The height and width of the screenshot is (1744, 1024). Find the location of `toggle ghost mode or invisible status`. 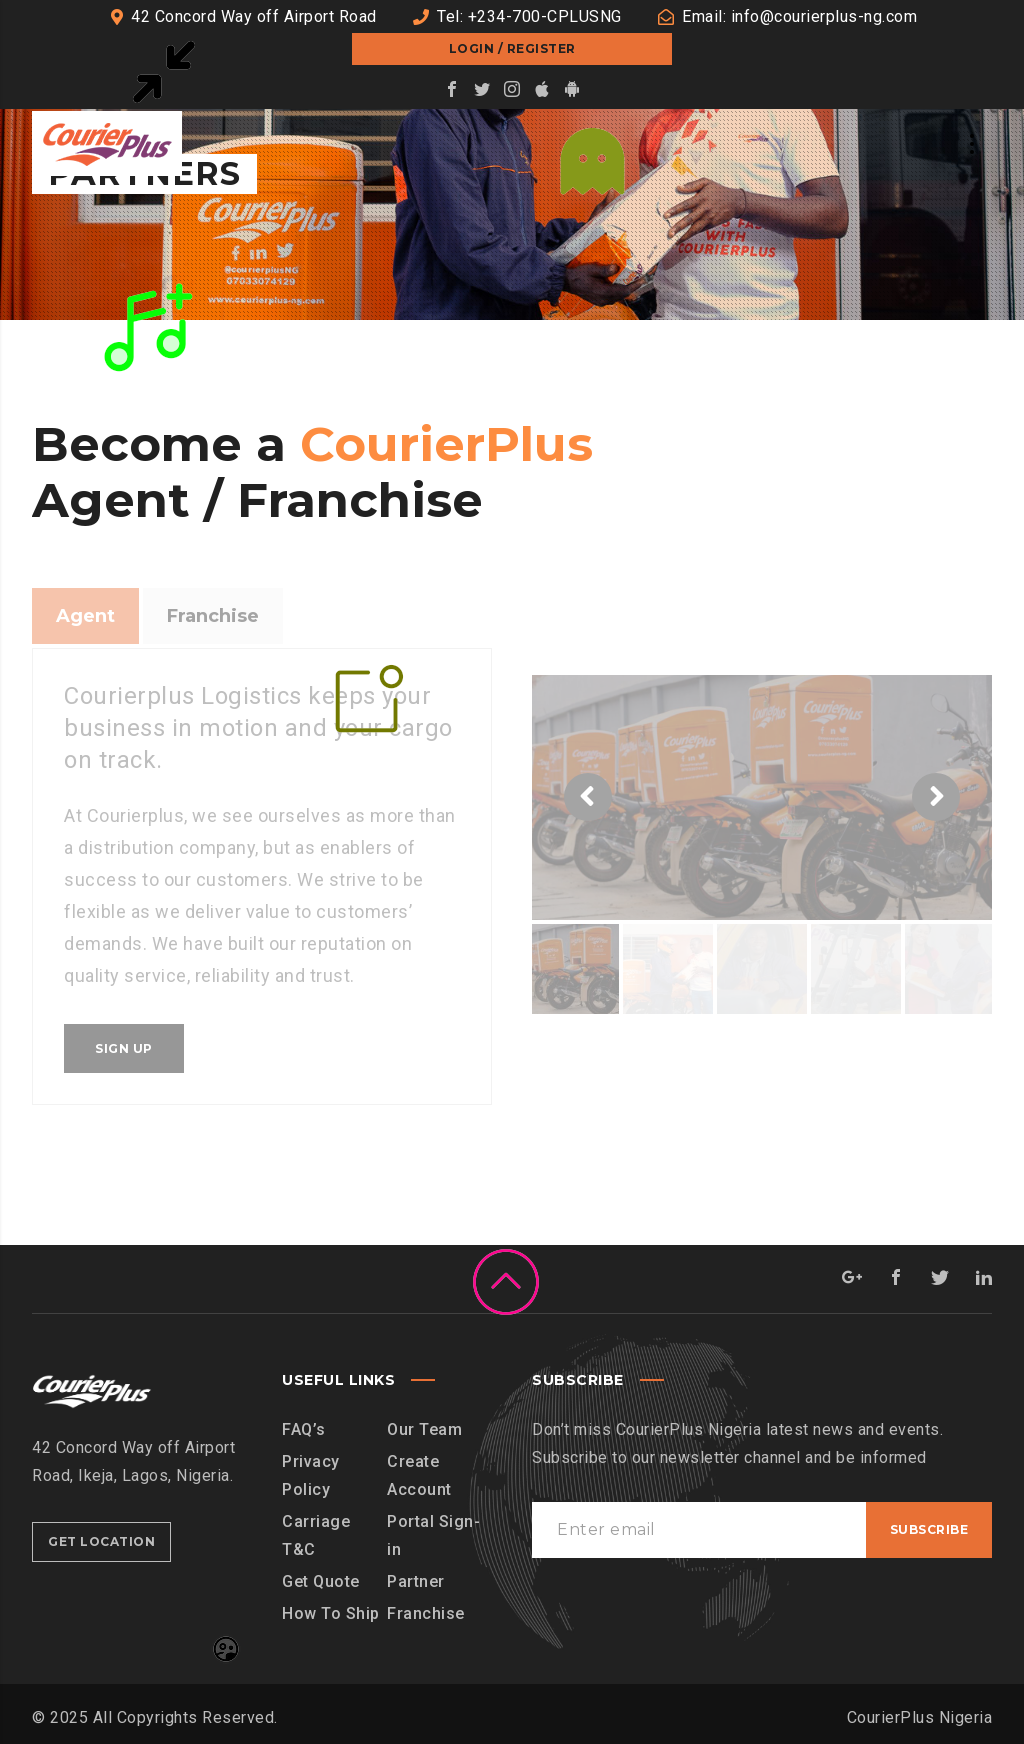

toggle ghost mode or invisible status is located at coordinates (592, 162).